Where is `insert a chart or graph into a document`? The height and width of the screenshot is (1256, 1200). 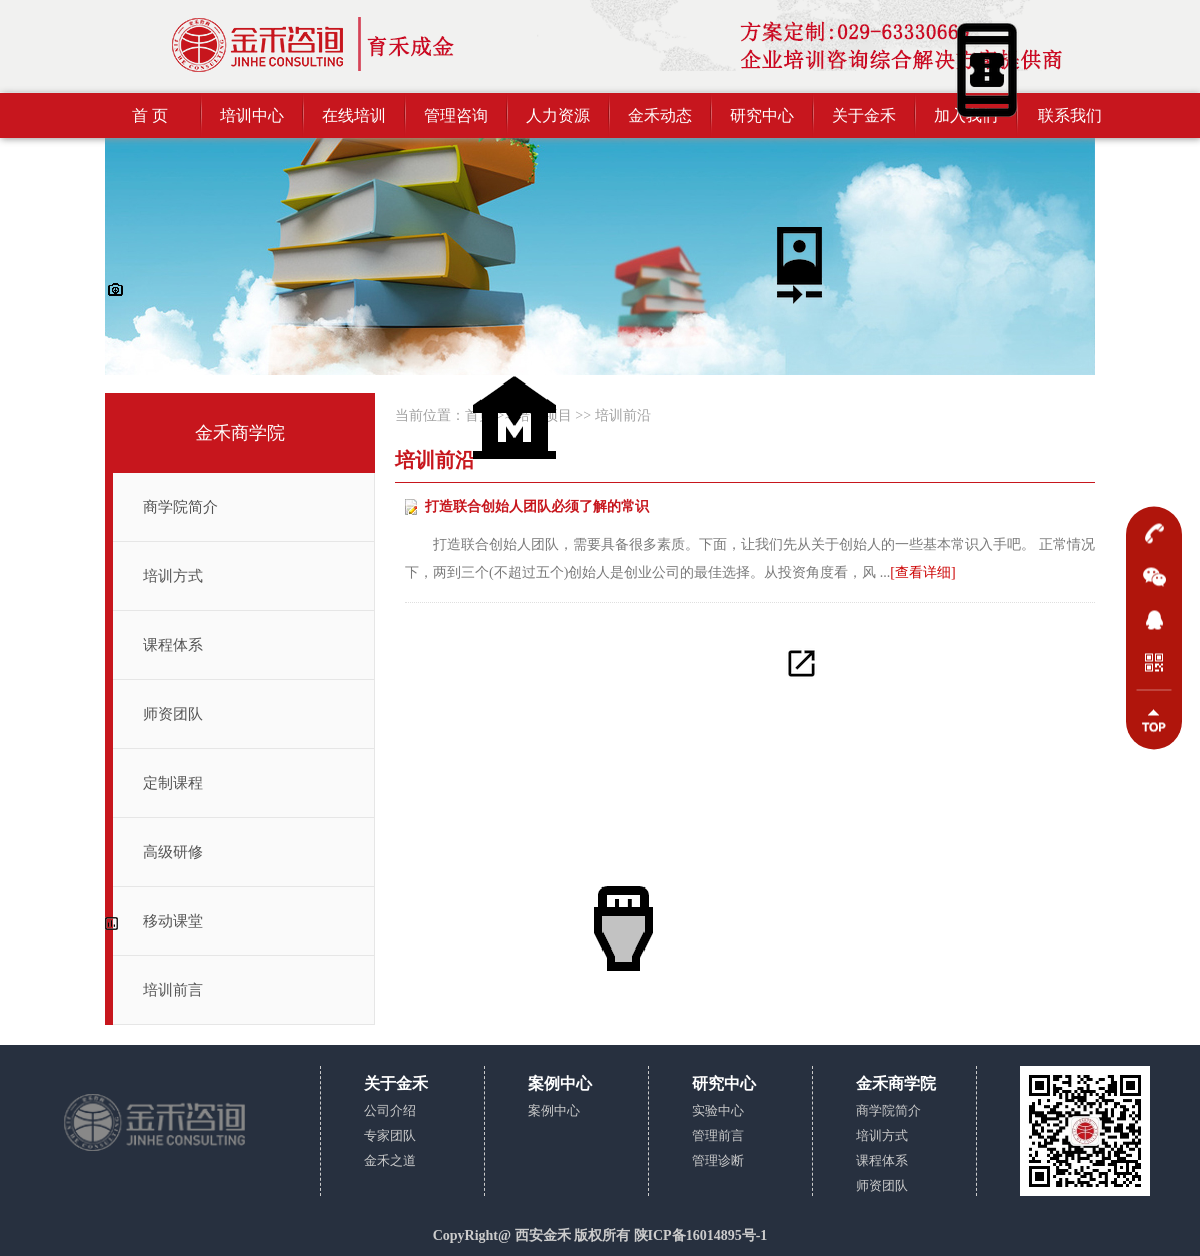 insert a chart or graph into a document is located at coordinates (111, 923).